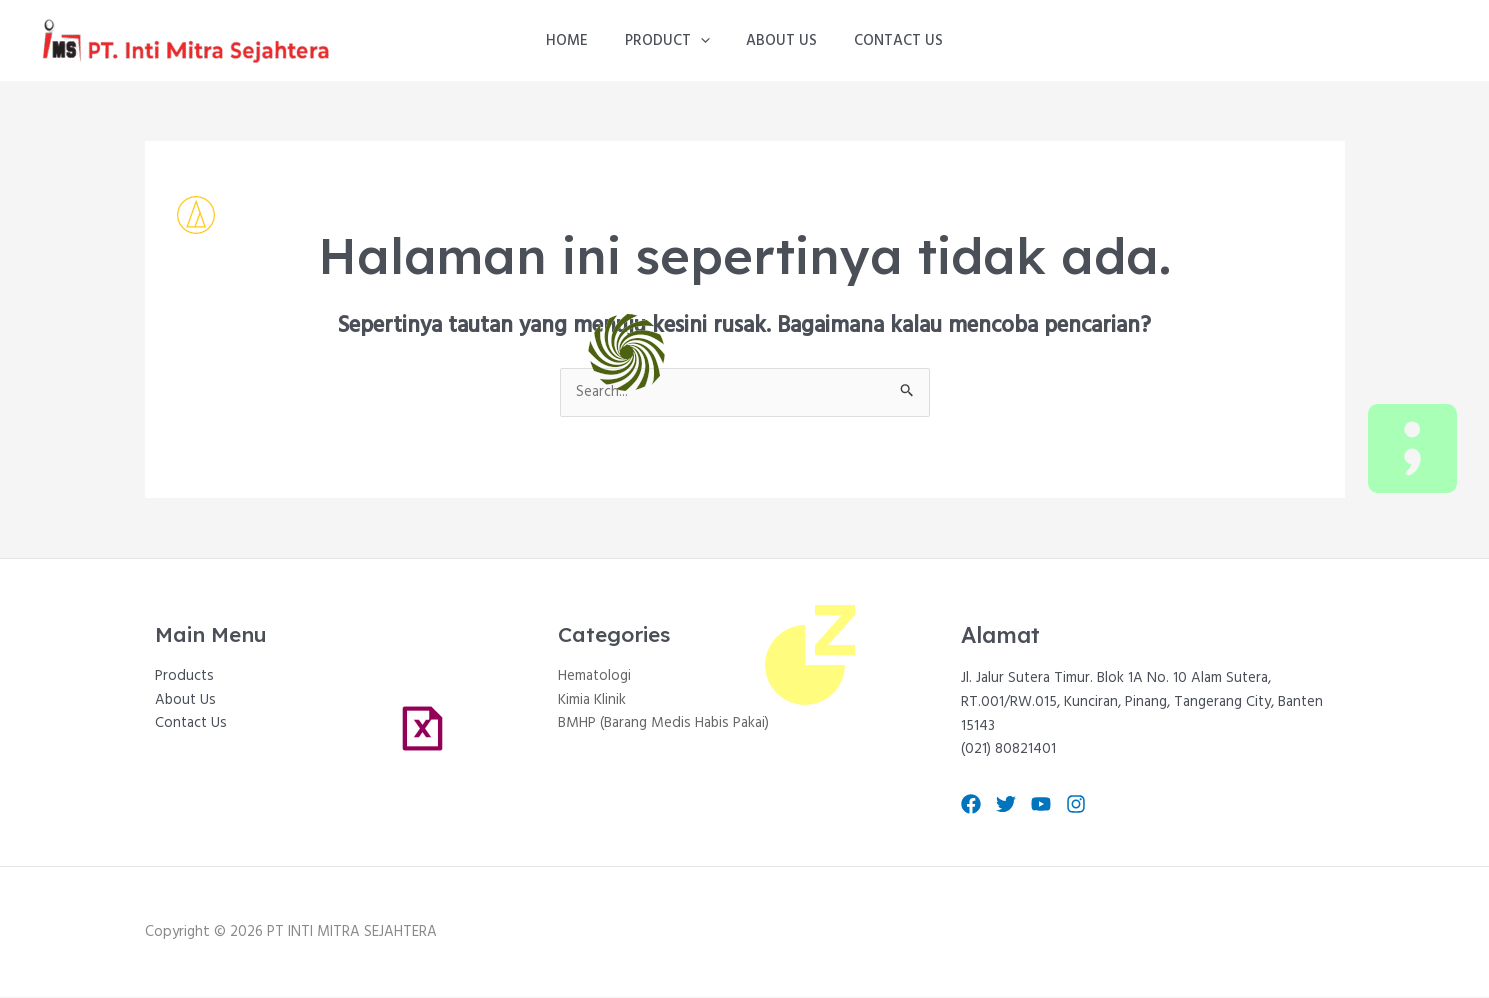  Describe the element at coordinates (422, 728) in the screenshot. I see `open an excel spreadsheet` at that location.